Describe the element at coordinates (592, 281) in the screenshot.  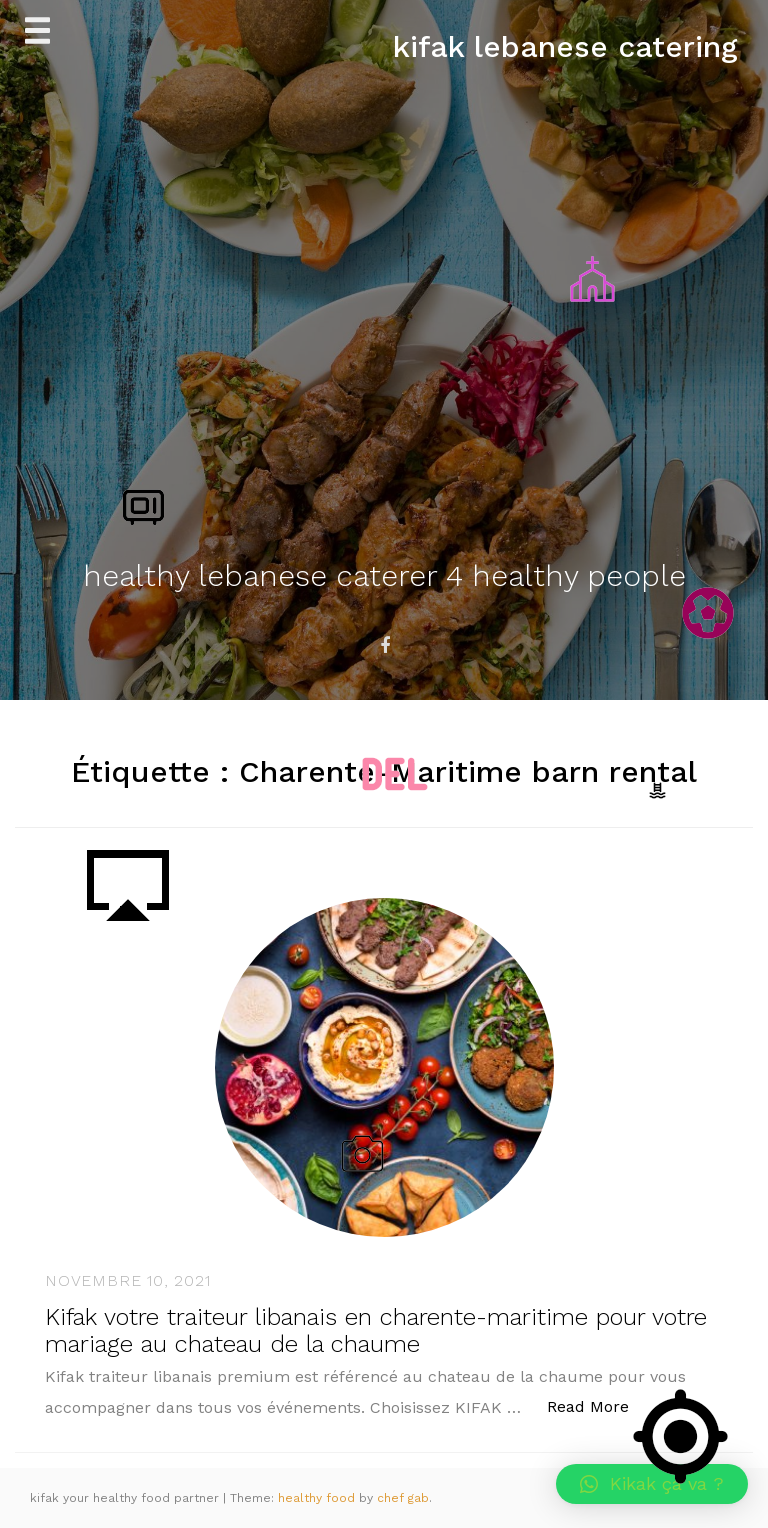
I see `indicates a nearby church or place of worship` at that location.